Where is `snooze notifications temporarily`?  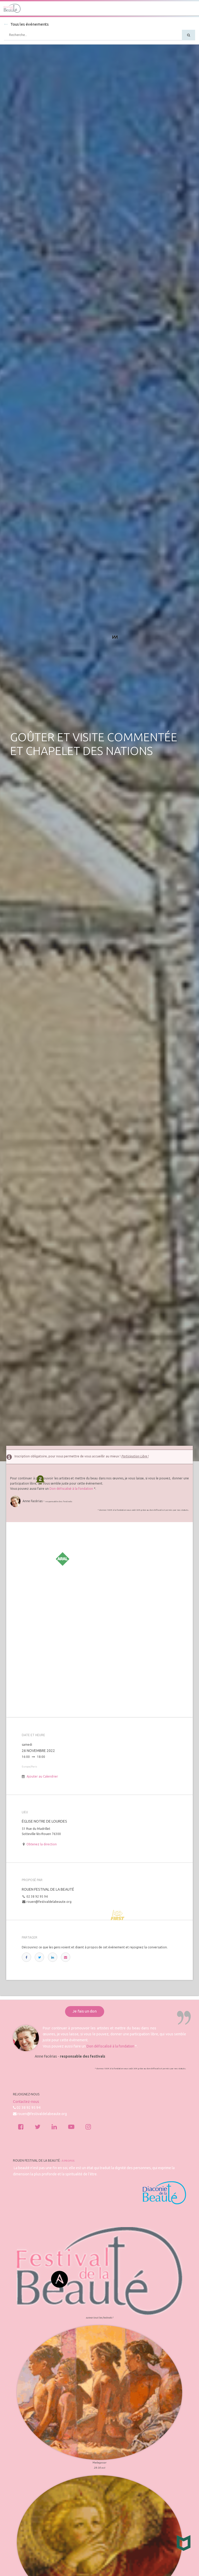 snooze notifications temporarily is located at coordinates (40, 1479).